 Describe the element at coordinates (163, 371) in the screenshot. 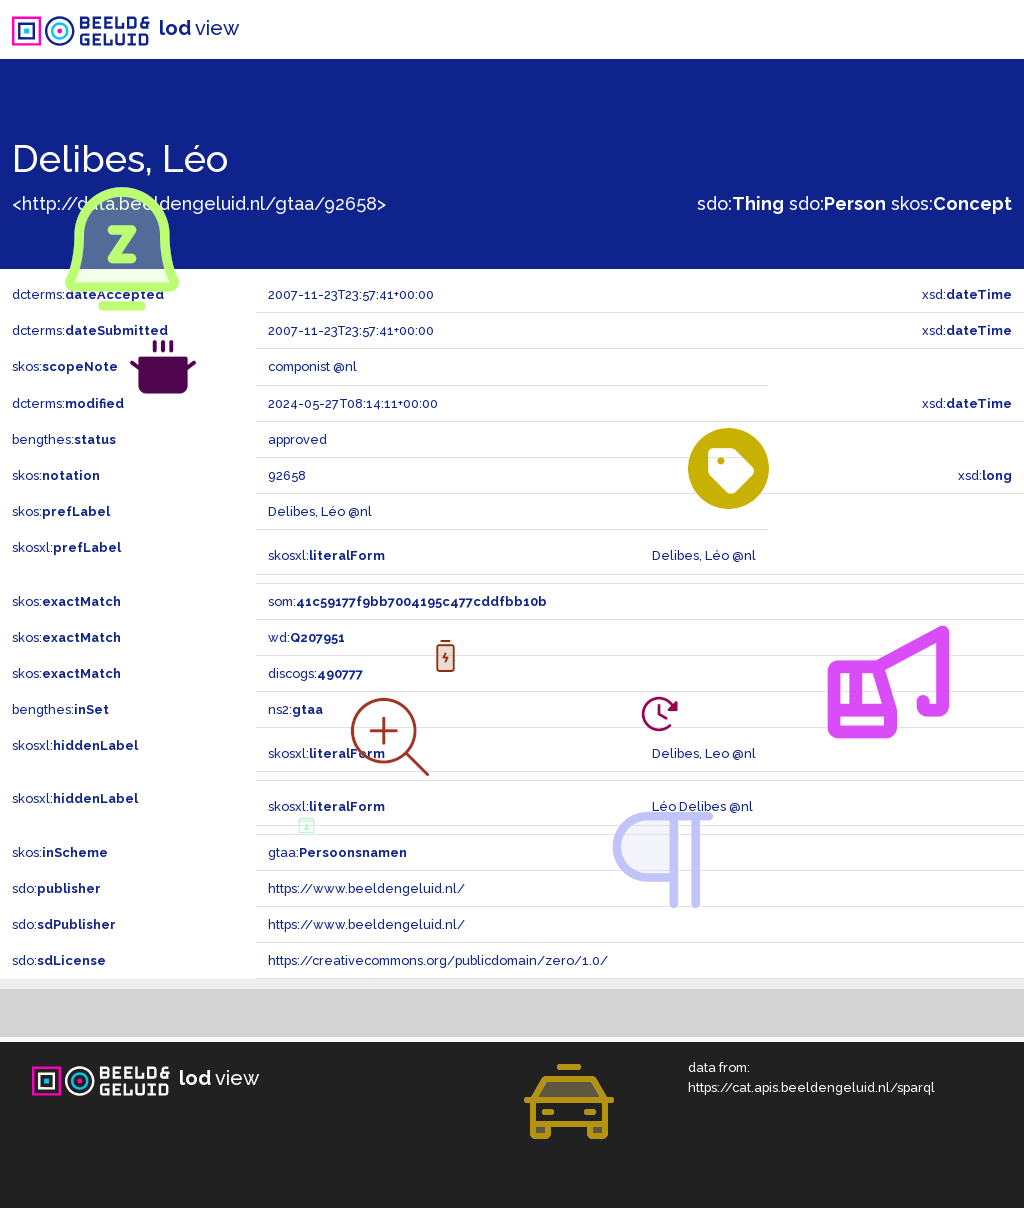

I see `access recipes or cooking features` at that location.